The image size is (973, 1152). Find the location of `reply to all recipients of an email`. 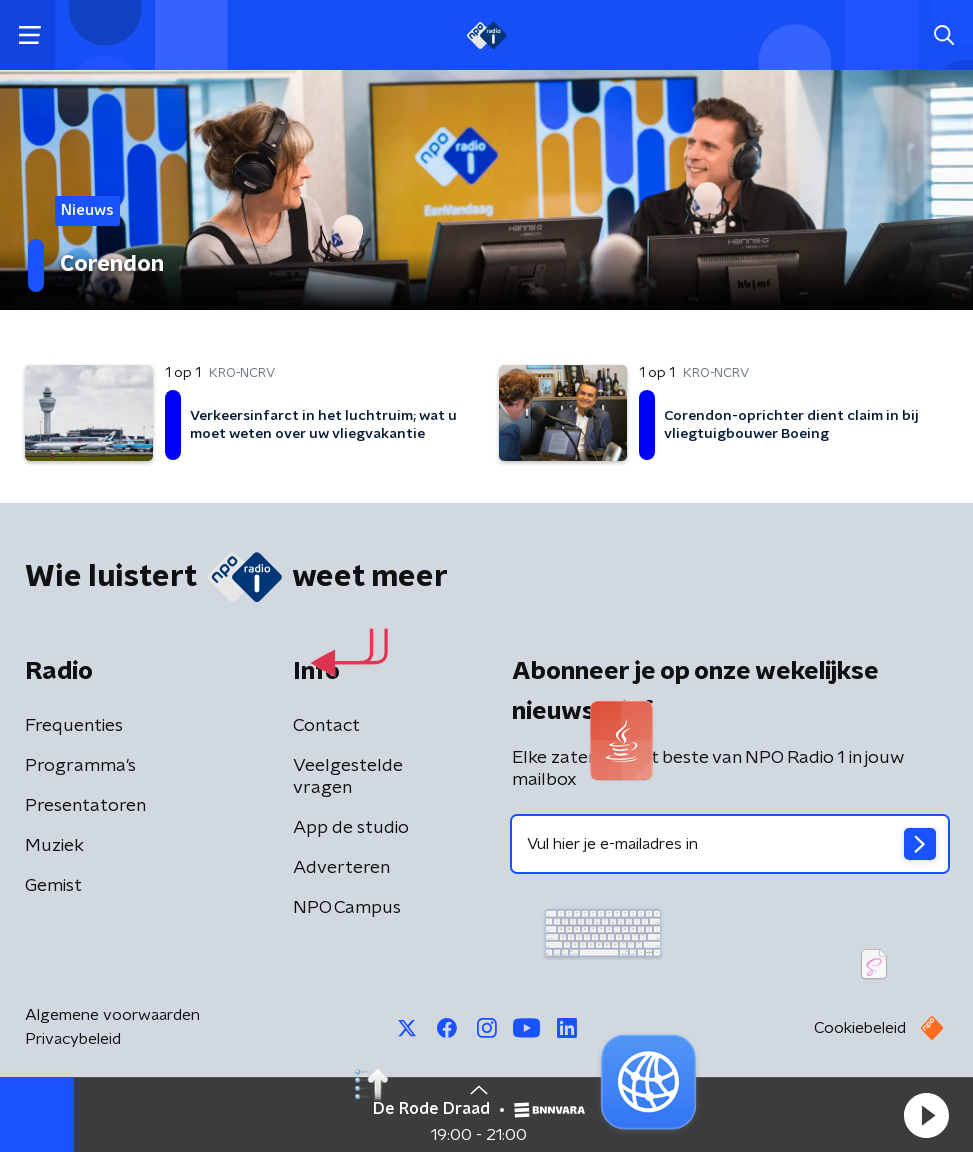

reply to all recipients of an email is located at coordinates (348, 652).